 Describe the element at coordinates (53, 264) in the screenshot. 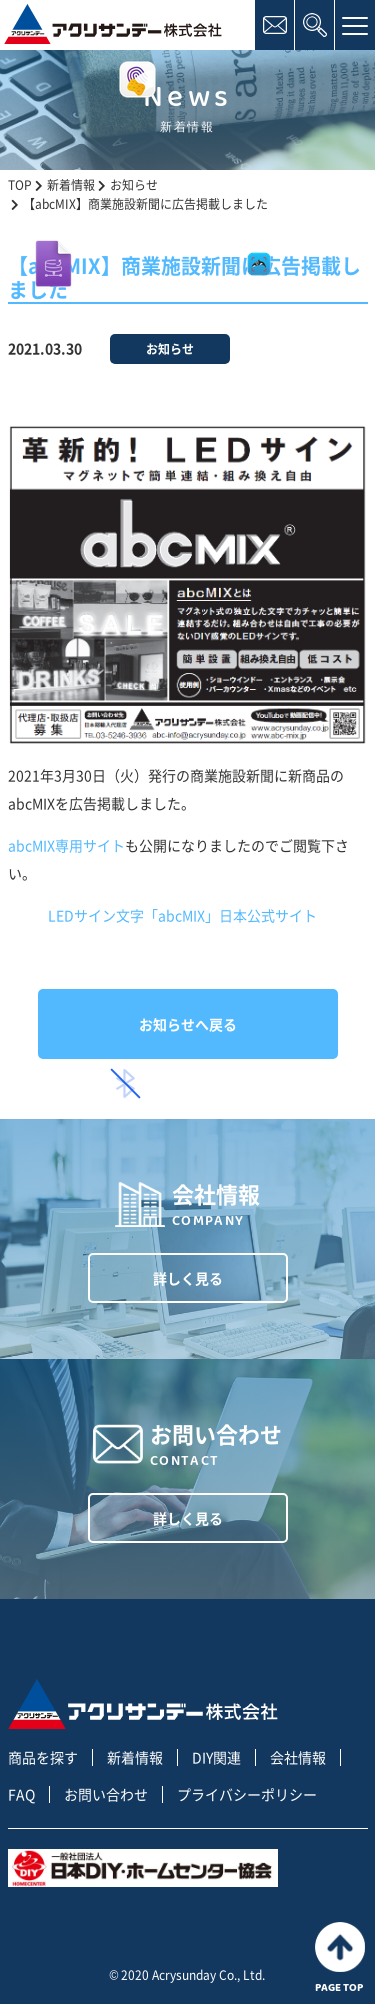

I see `kexi database project shortcut file` at that location.